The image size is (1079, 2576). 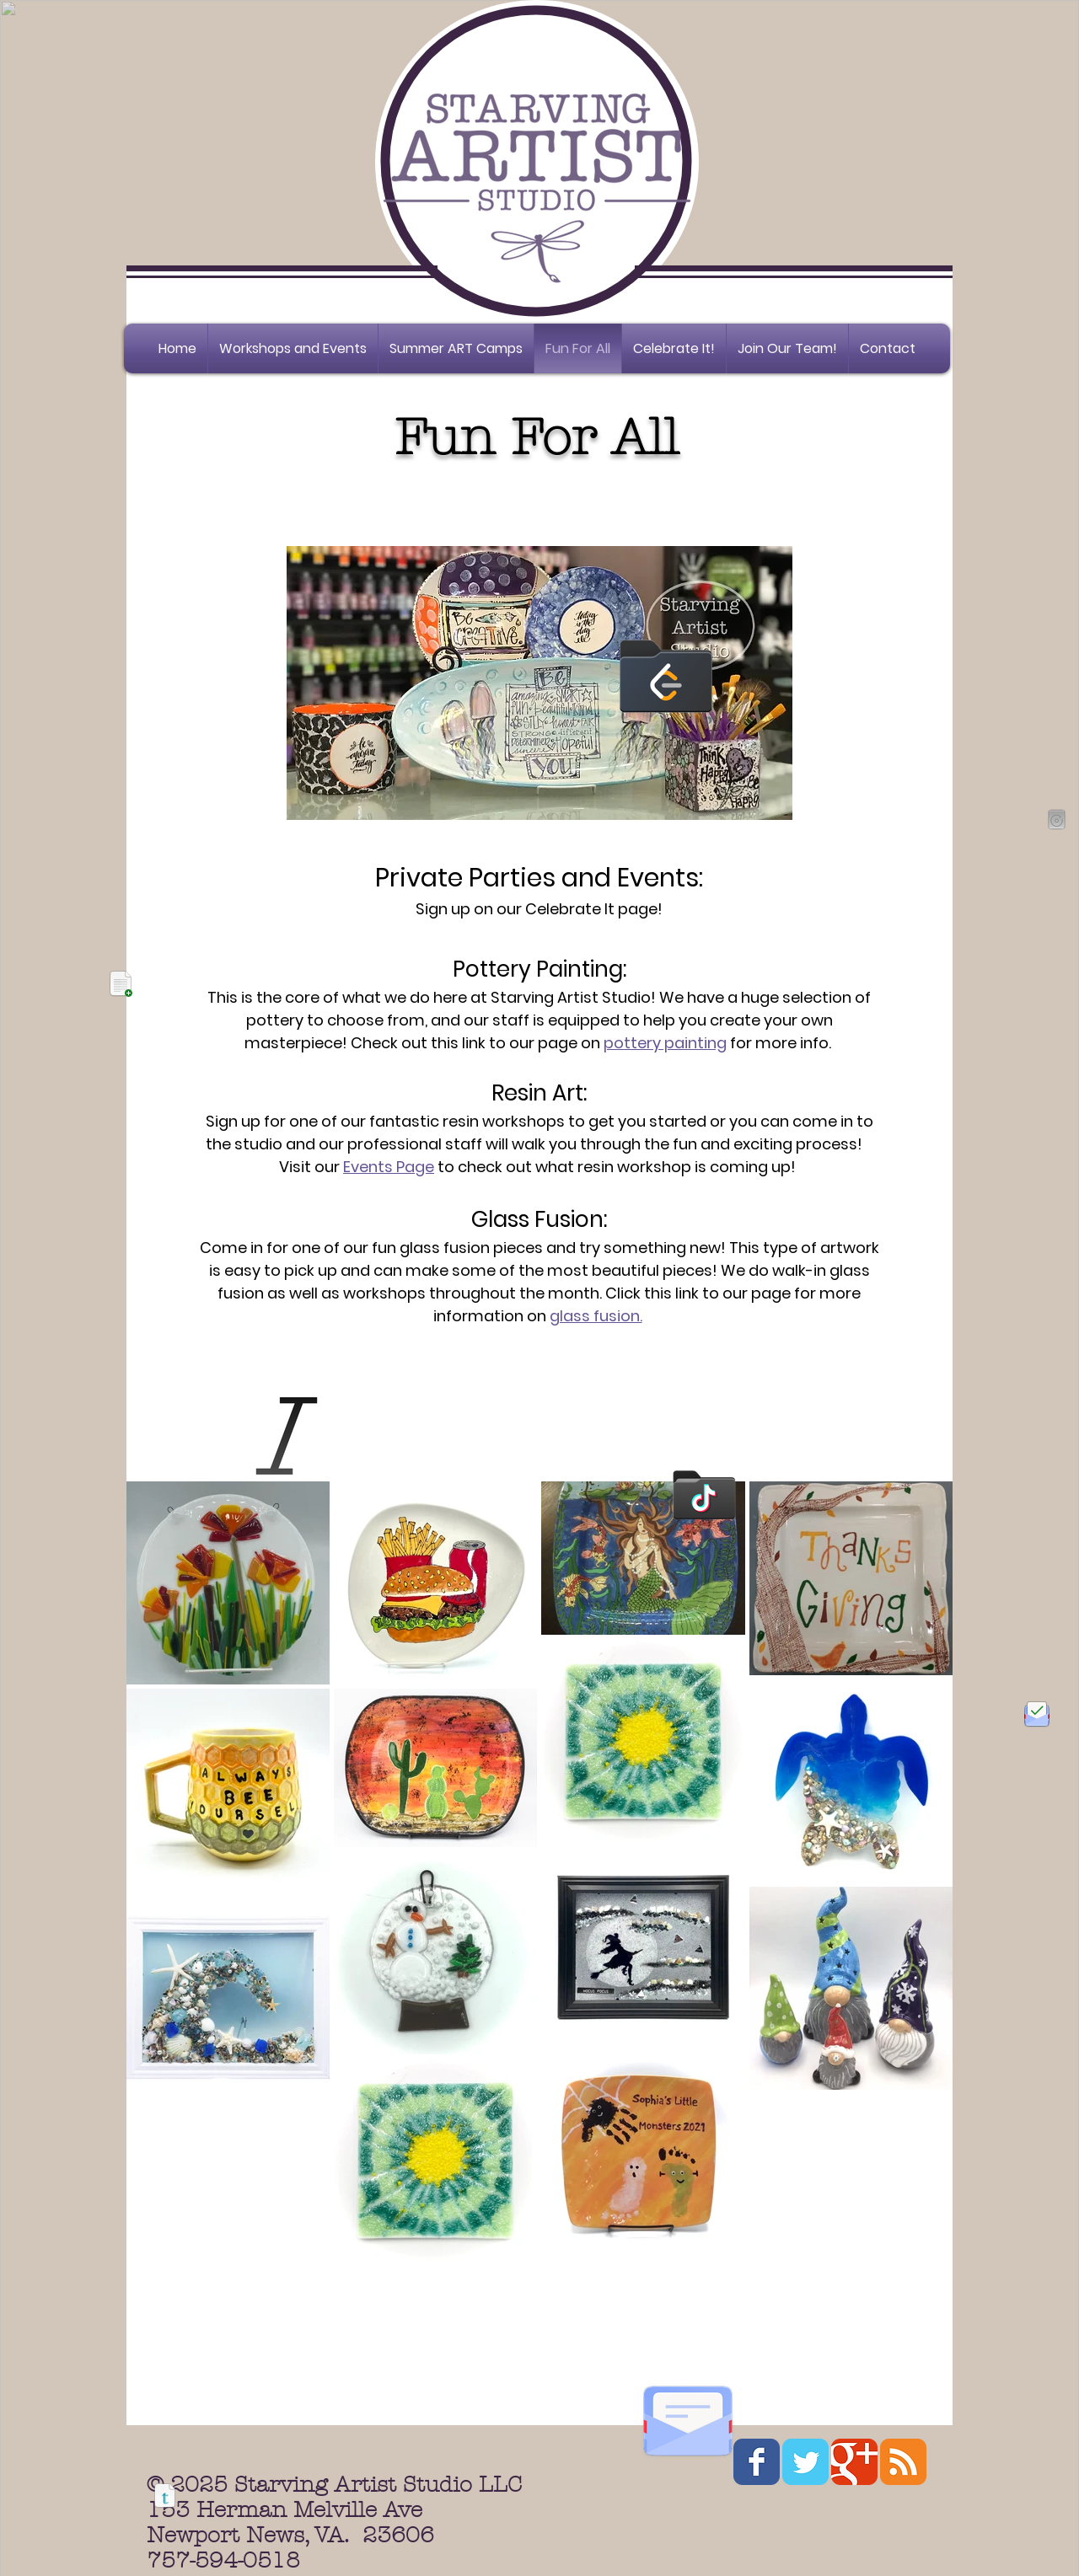 What do you see at coordinates (704, 1497) in the screenshot?
I see `open folder containing TikTok downloads` at bounding box center [704, 1497].